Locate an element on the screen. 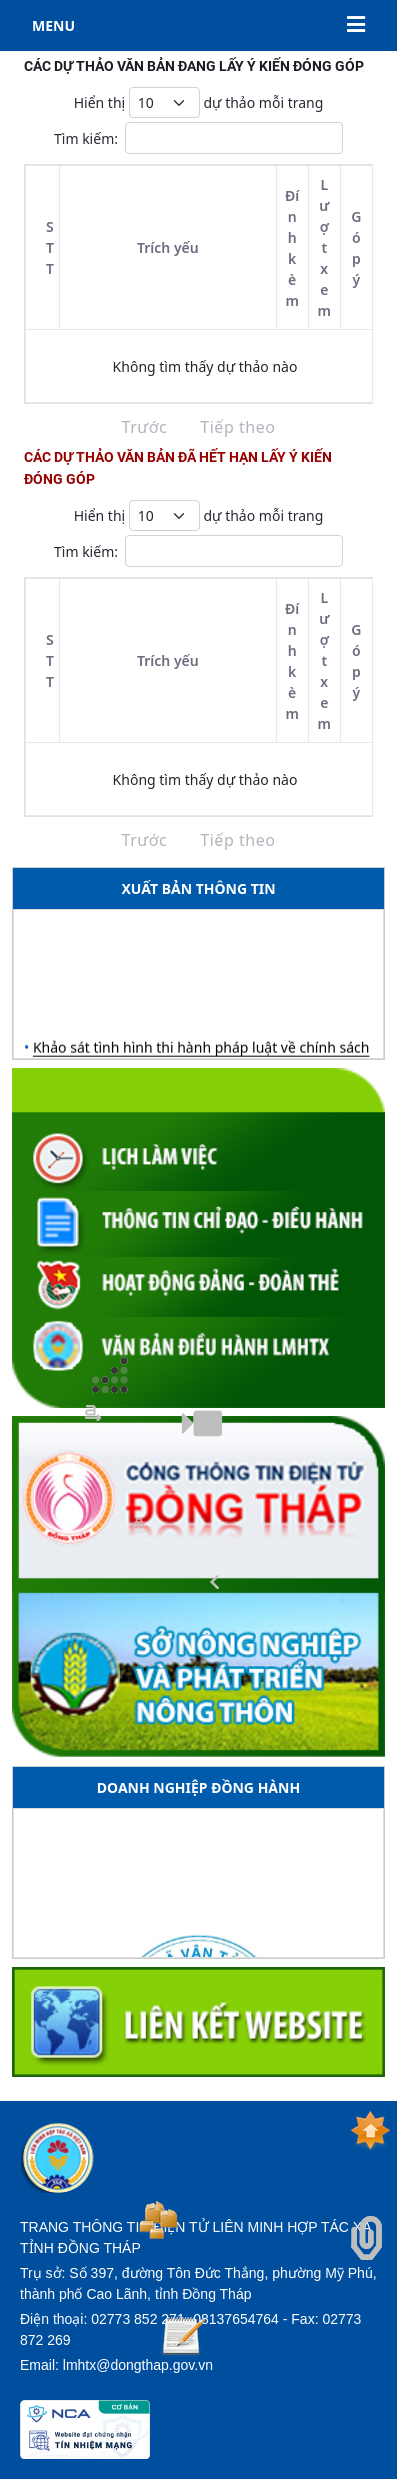 Image resolution: width=397 pixels, height=2479 pixels. launch four-in-a-row game is located at coordinates (111, 1374).